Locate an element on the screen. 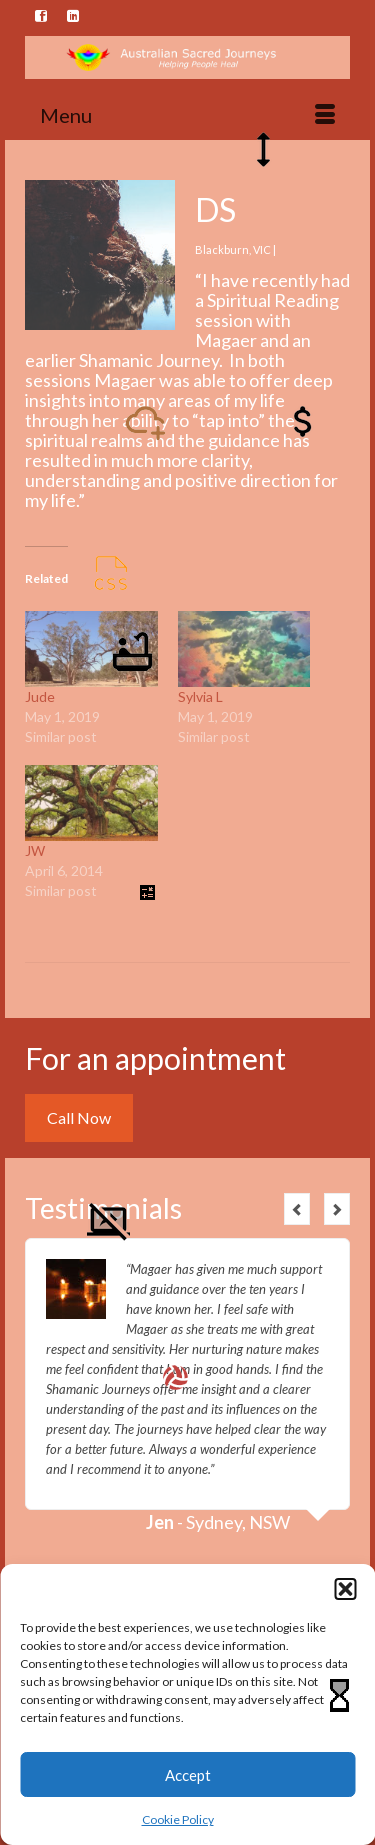 The width and height of the screenshot is (375, 1845). stop sharing your screen is located at coordinates (108, 1221).